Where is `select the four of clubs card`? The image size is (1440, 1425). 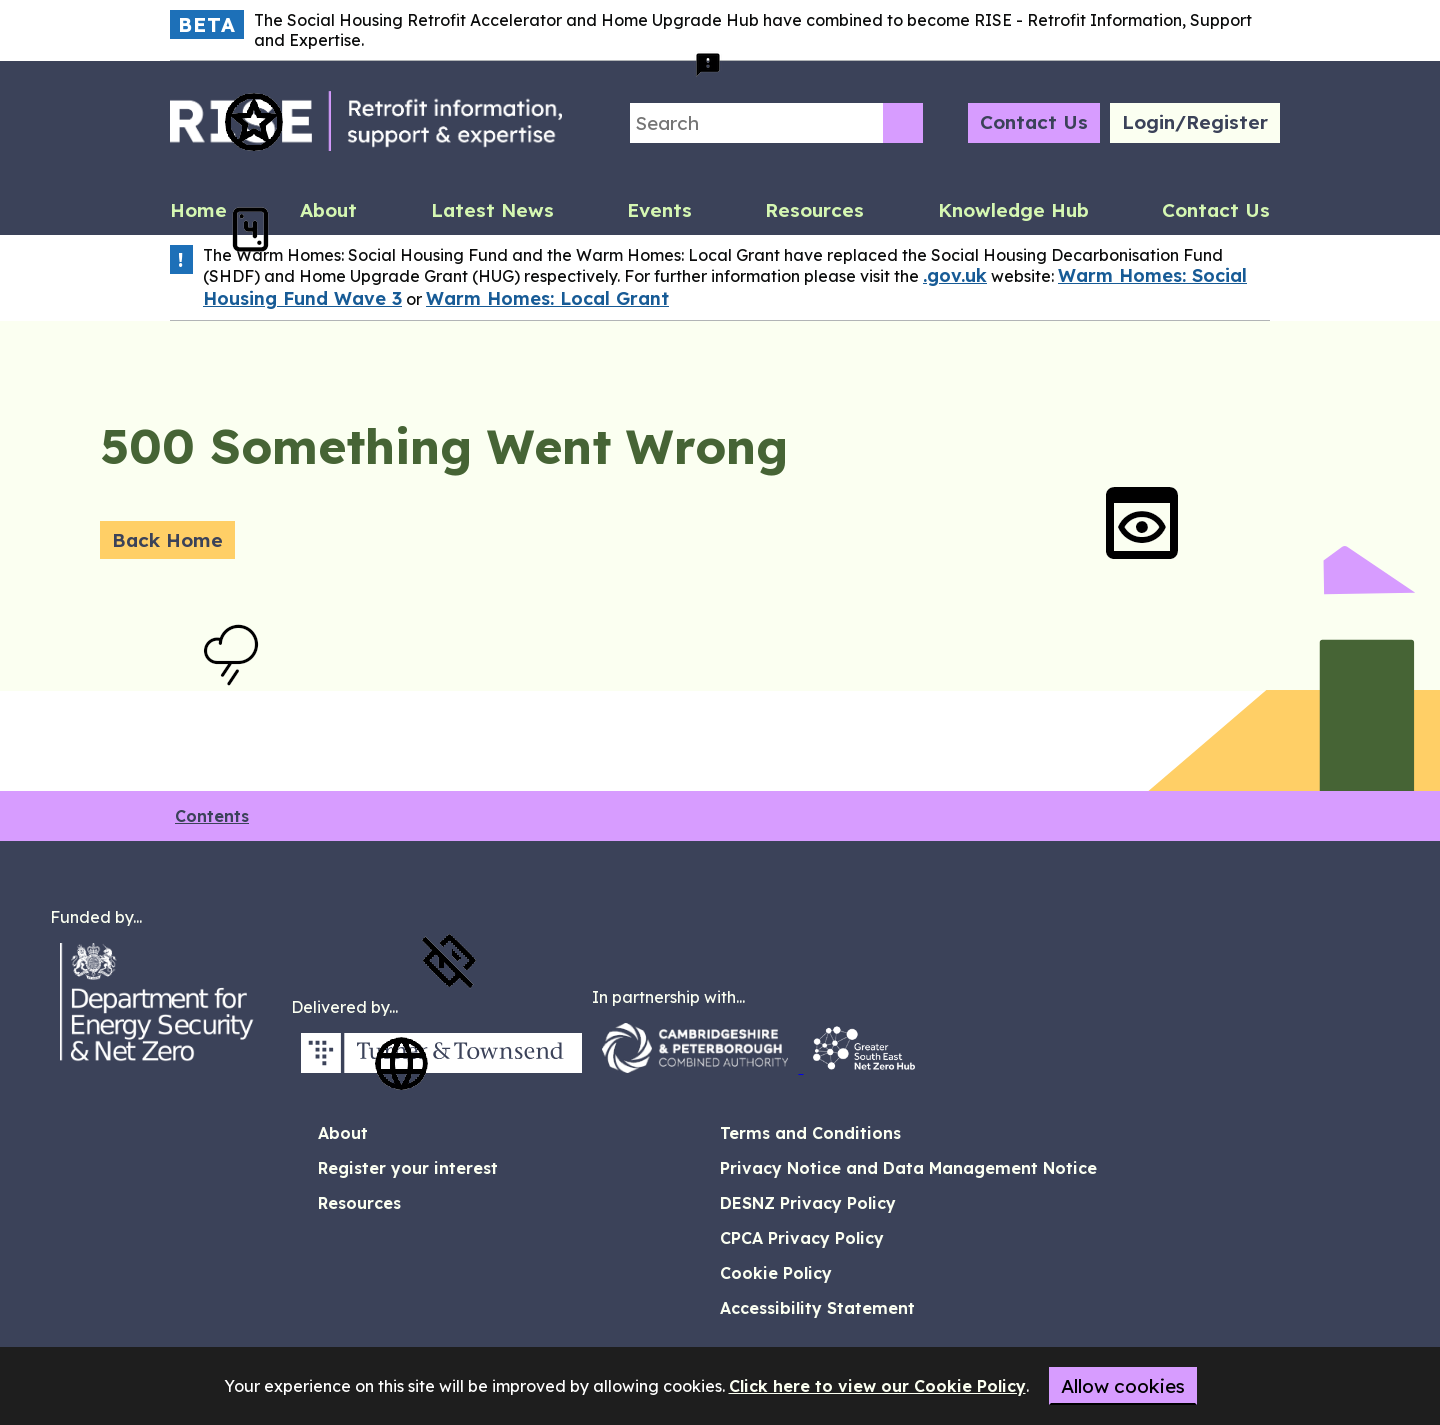
select the four of clubs card is located at coordinates (250, 229).